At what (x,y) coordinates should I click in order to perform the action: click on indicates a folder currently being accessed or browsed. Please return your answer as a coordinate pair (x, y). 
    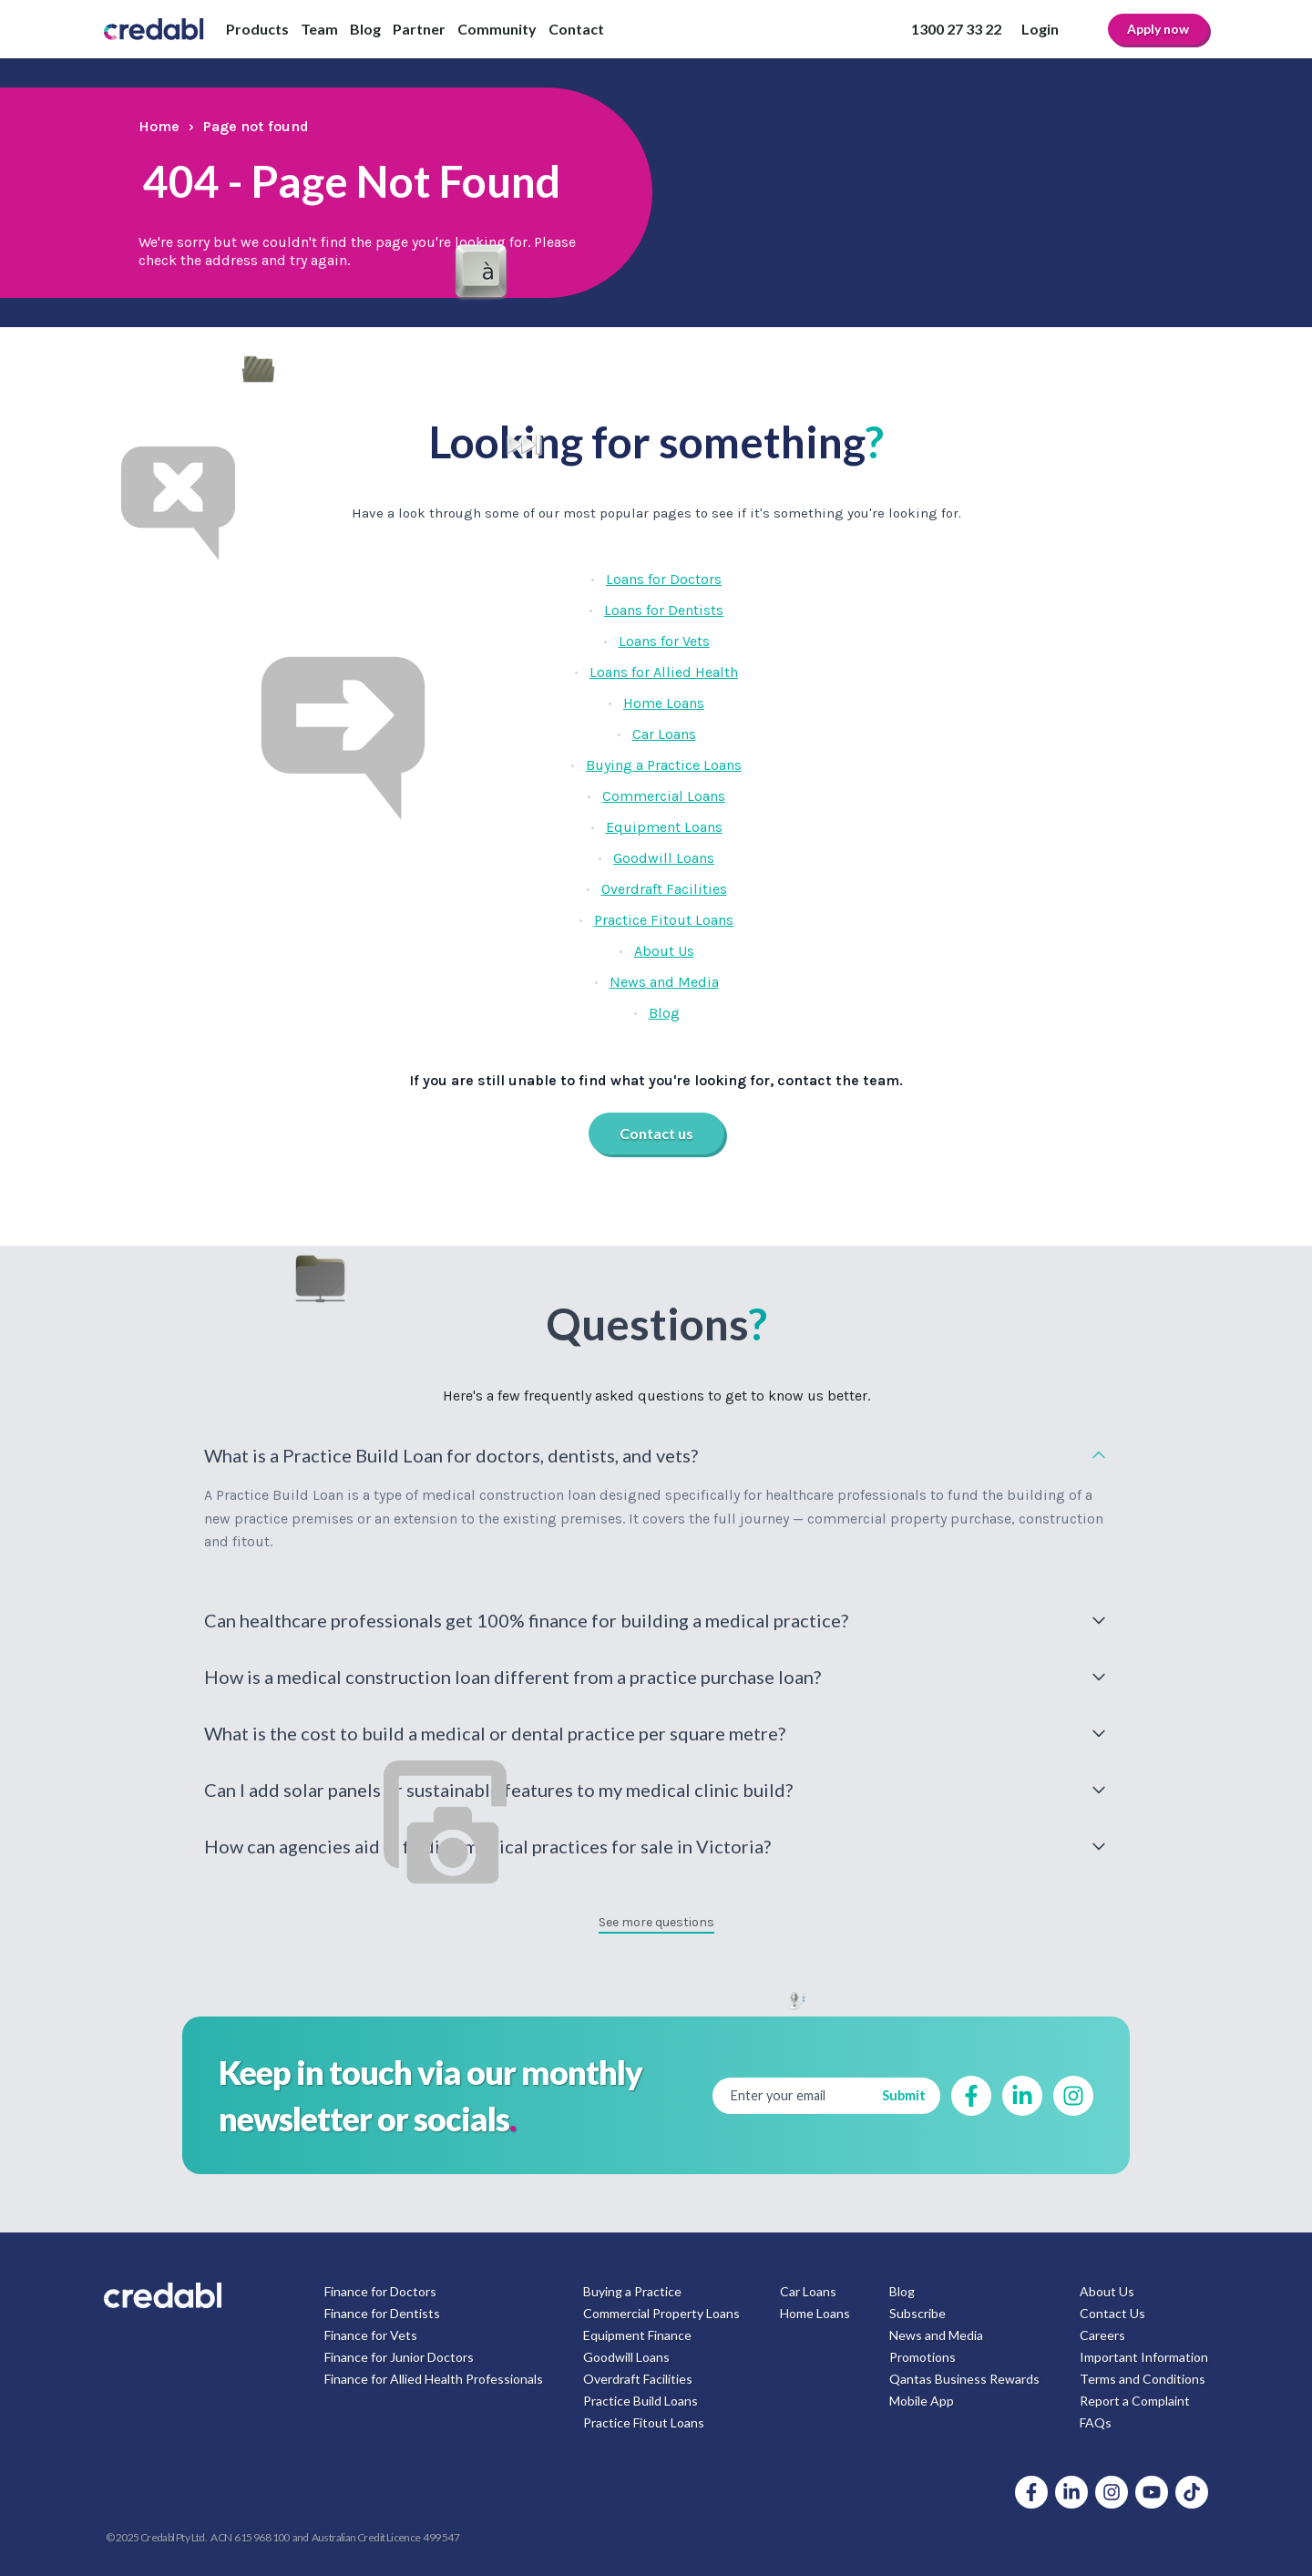
    Looking at the image, I should click on (258, 370).